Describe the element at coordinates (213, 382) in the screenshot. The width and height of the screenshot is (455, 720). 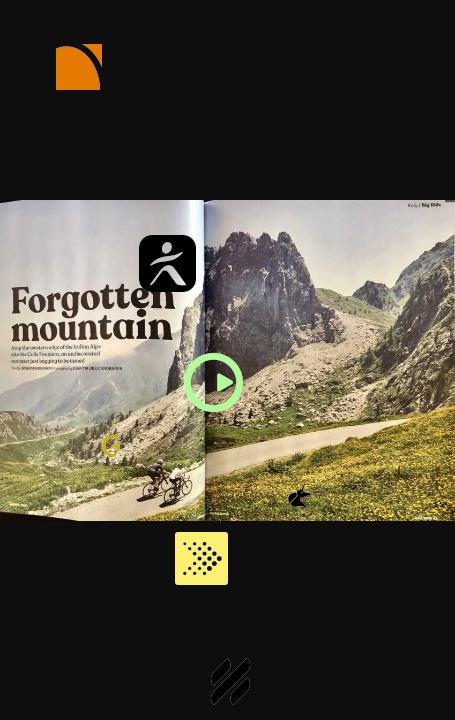
I see `steinberg brand logo` at that location.